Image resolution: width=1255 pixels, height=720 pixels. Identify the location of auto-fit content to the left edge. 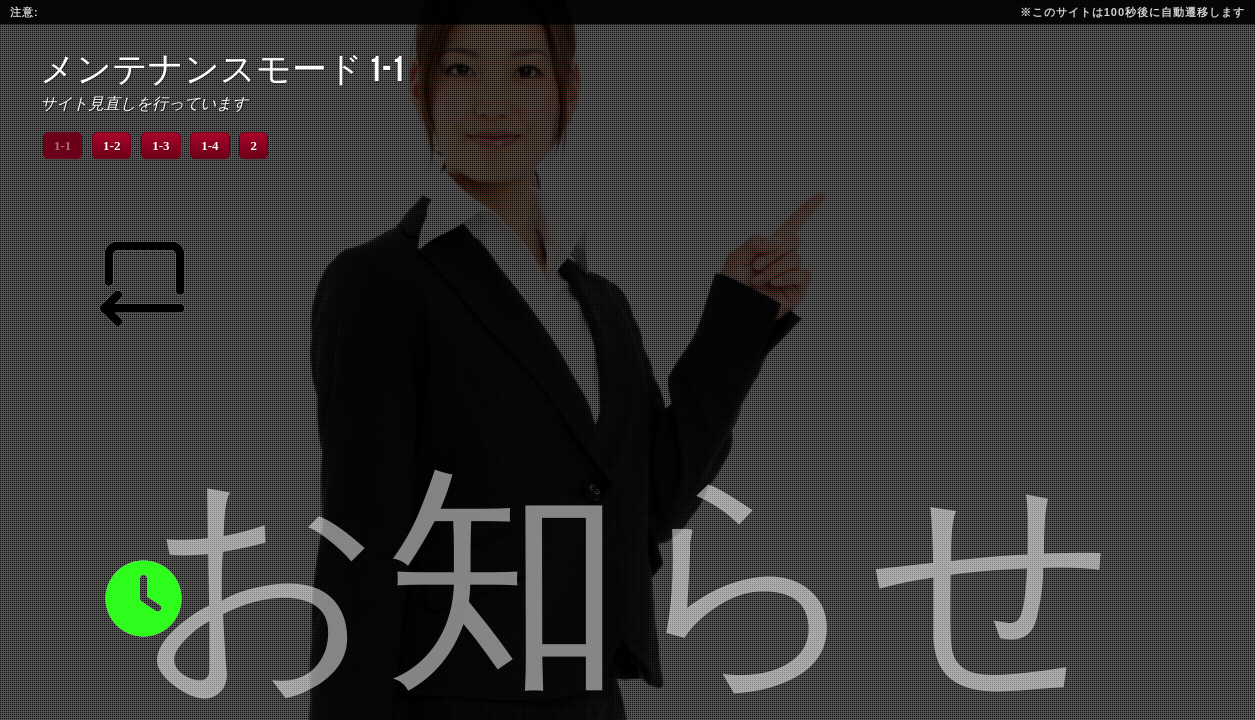
(144, 281).